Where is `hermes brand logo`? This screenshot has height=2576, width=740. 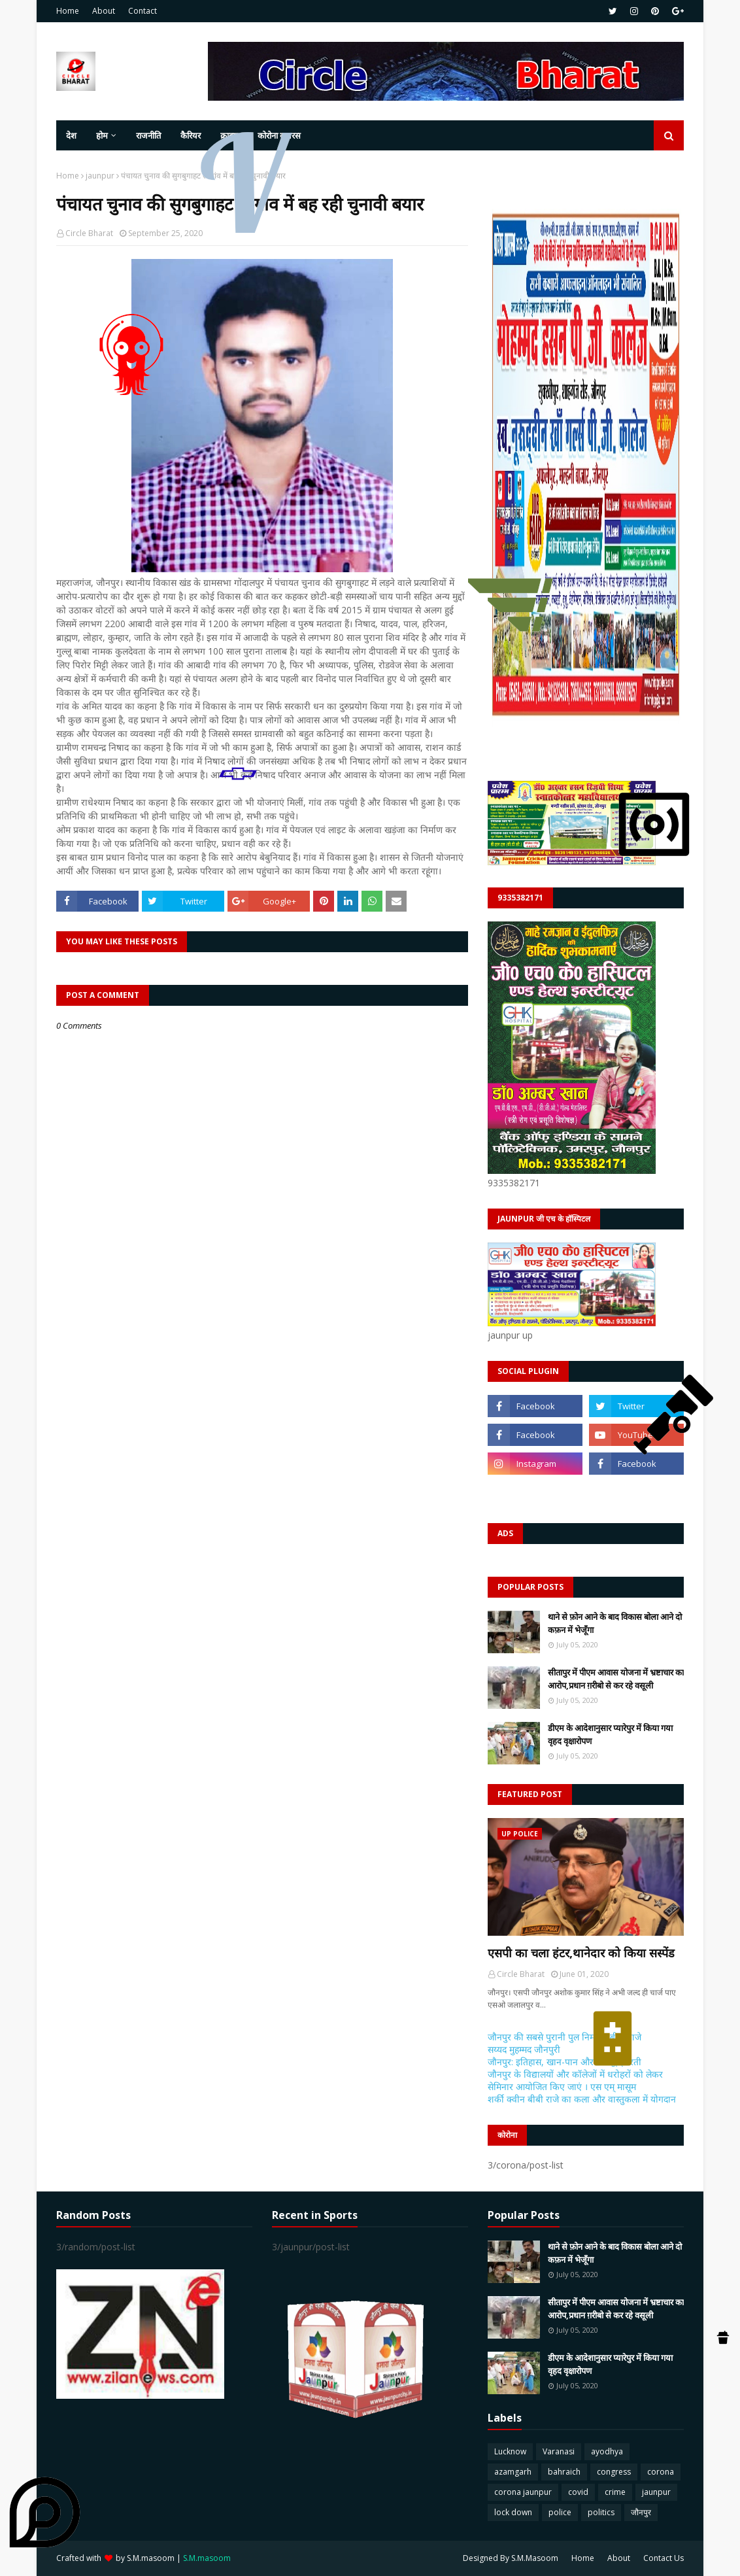
hermes brand logo is located at coordinates (511, 605).